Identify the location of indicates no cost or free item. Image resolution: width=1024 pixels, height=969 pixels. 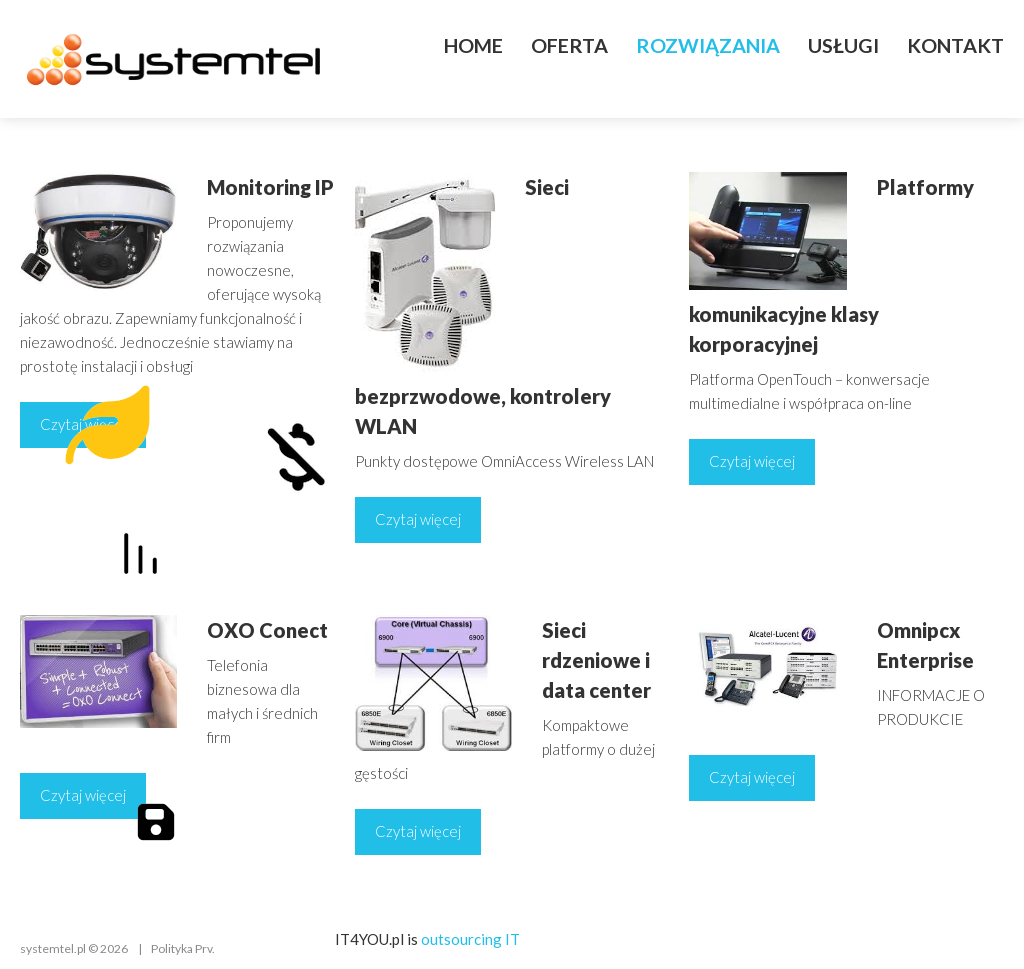
(296, 457).